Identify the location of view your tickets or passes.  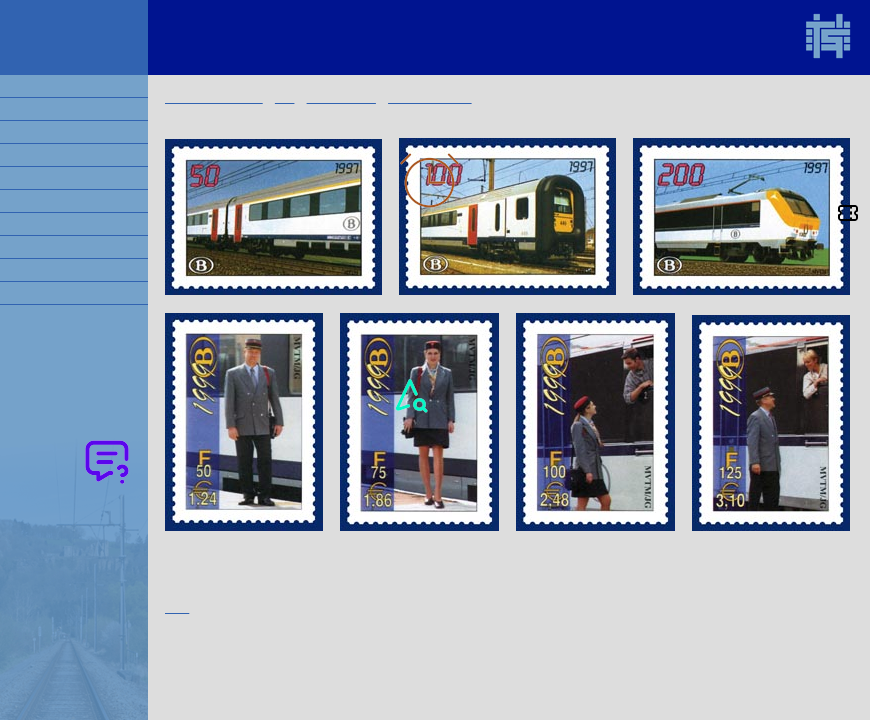
(848, 213).